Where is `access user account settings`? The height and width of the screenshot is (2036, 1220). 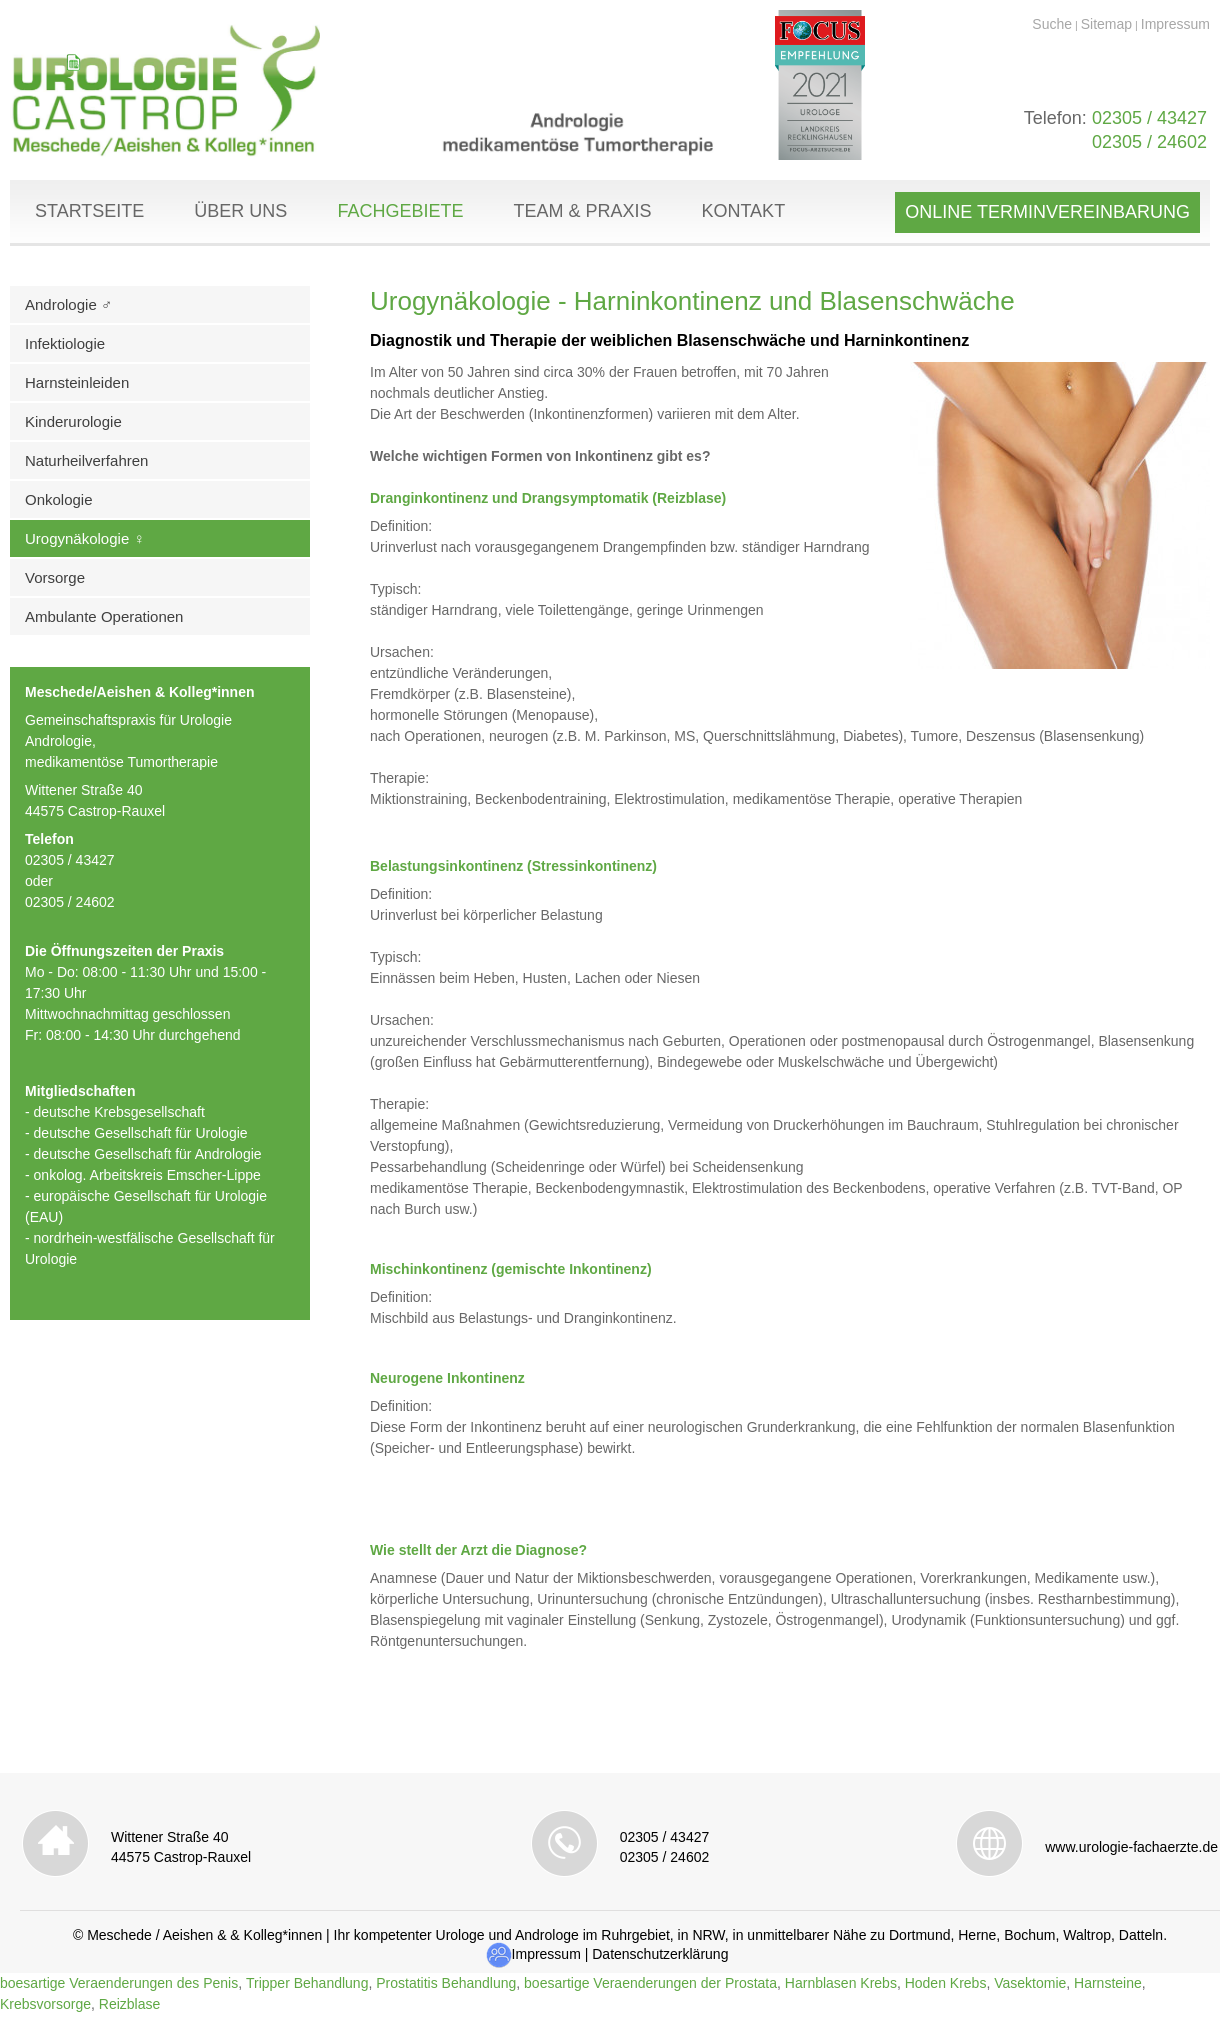
access user account settings is located at coordinates (499, 1955).